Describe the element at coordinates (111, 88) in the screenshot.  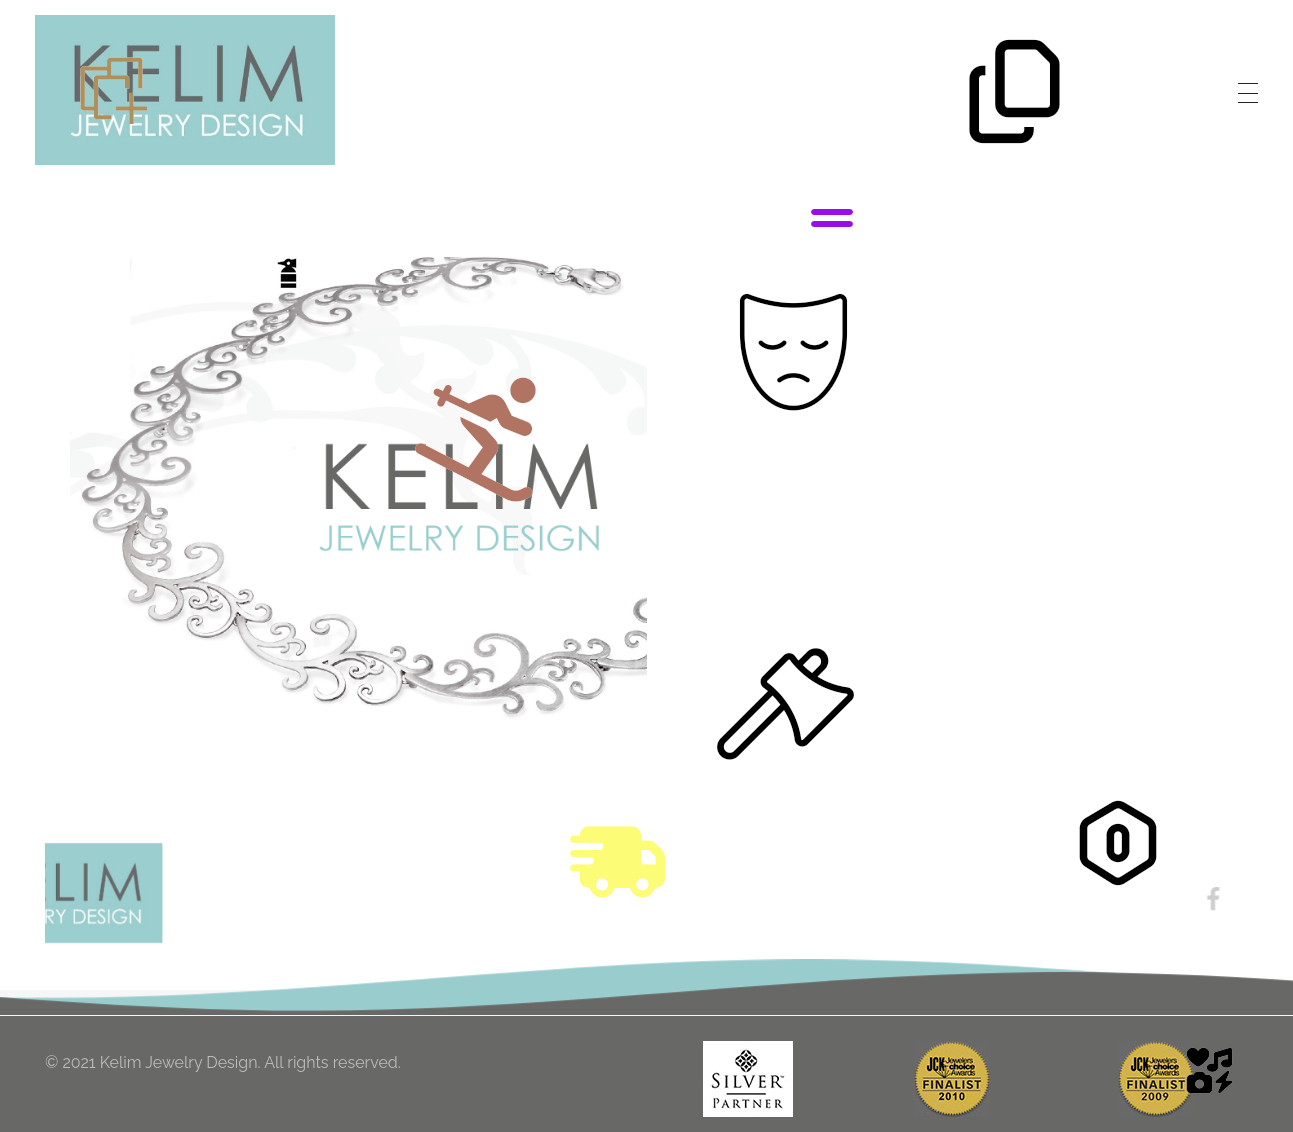
I see `create a new collection` at that location.